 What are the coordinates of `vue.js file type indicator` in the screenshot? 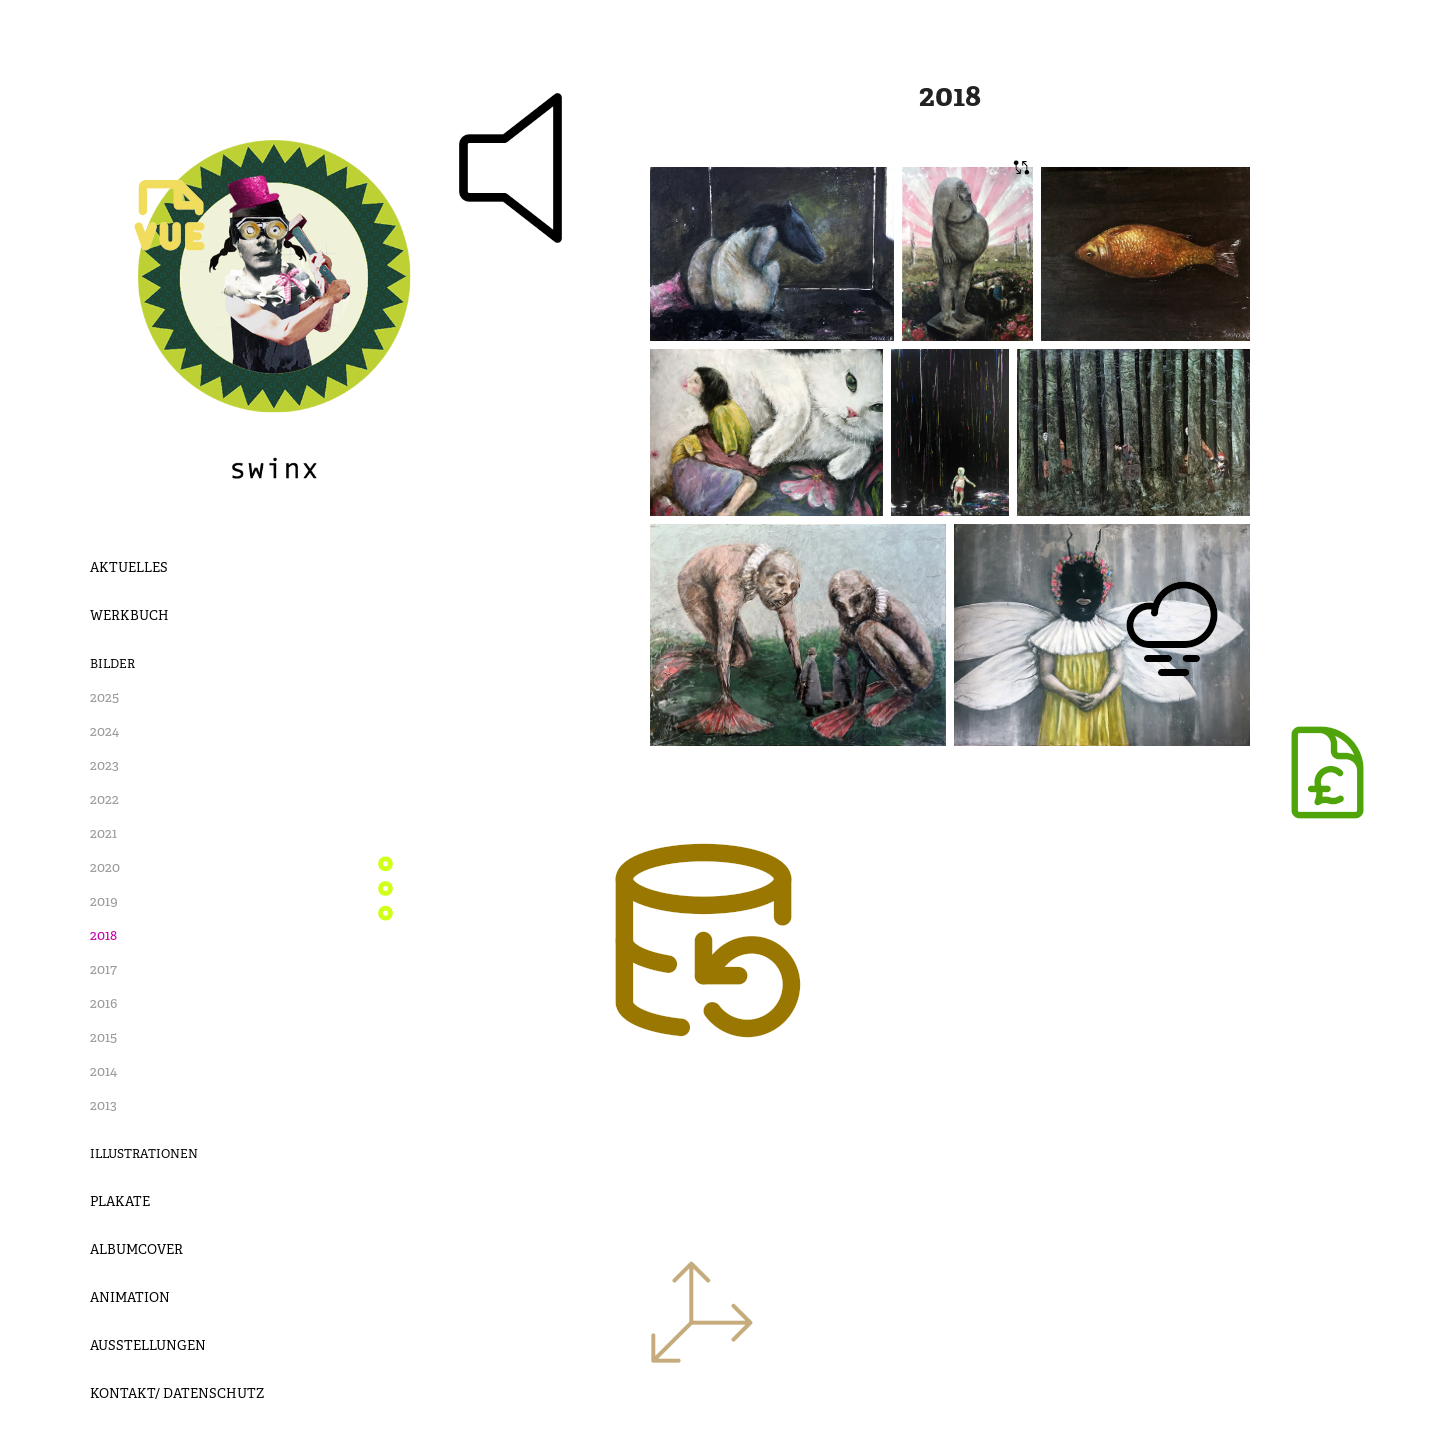 It's located at (171, 218).